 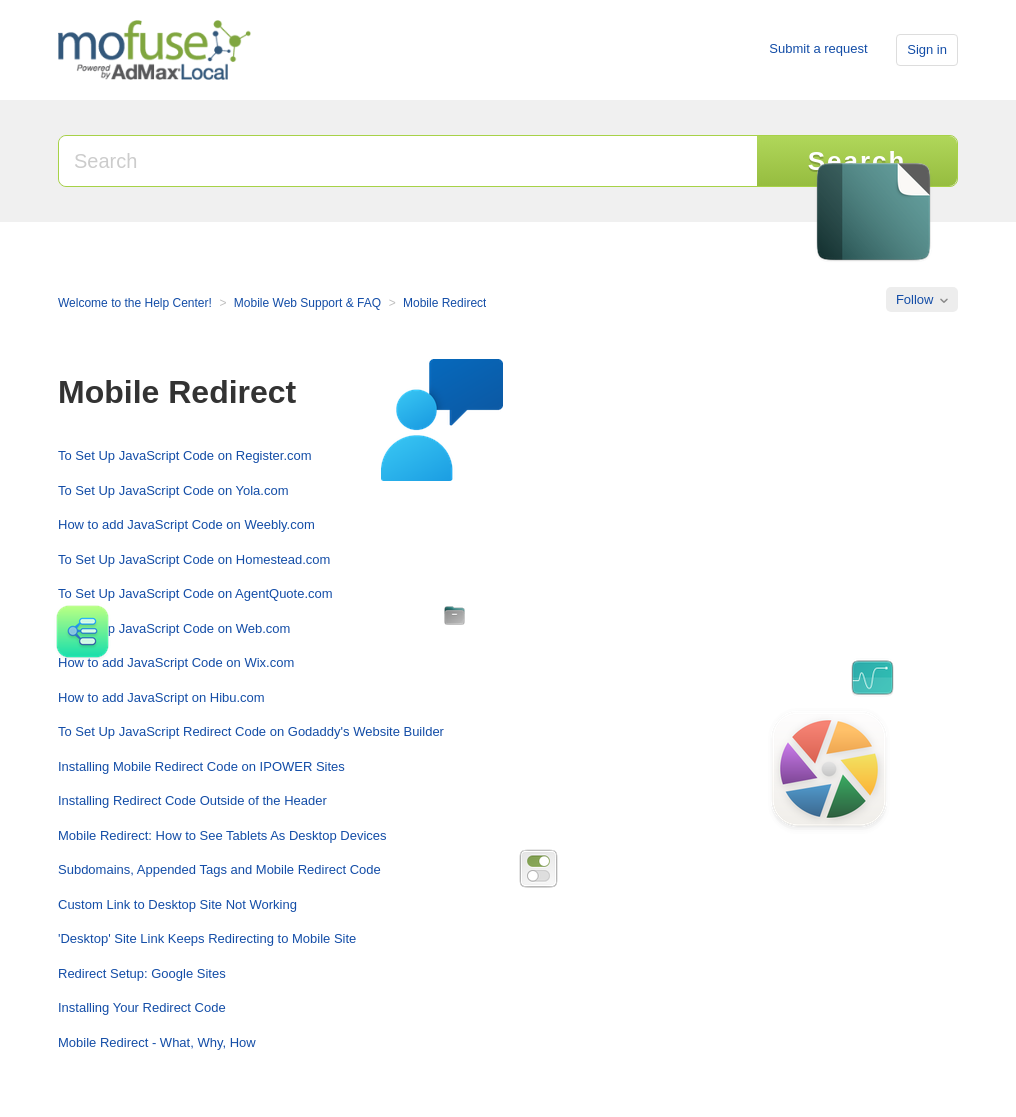 What do you see at coordinates (442, 420) in the screenshot?
I see `open the feedback hub app` at bounding box center [442, 420].